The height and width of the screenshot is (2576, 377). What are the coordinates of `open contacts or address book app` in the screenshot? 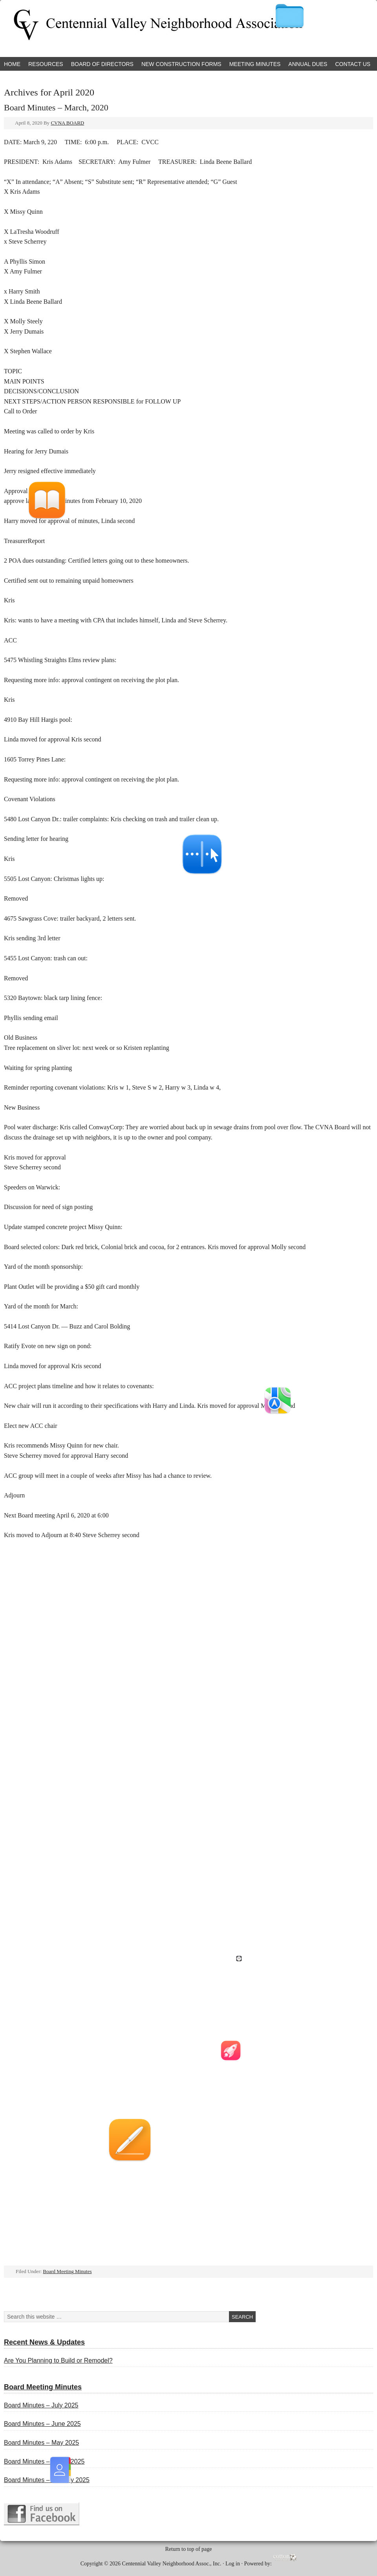 It's located at (60, 2470).